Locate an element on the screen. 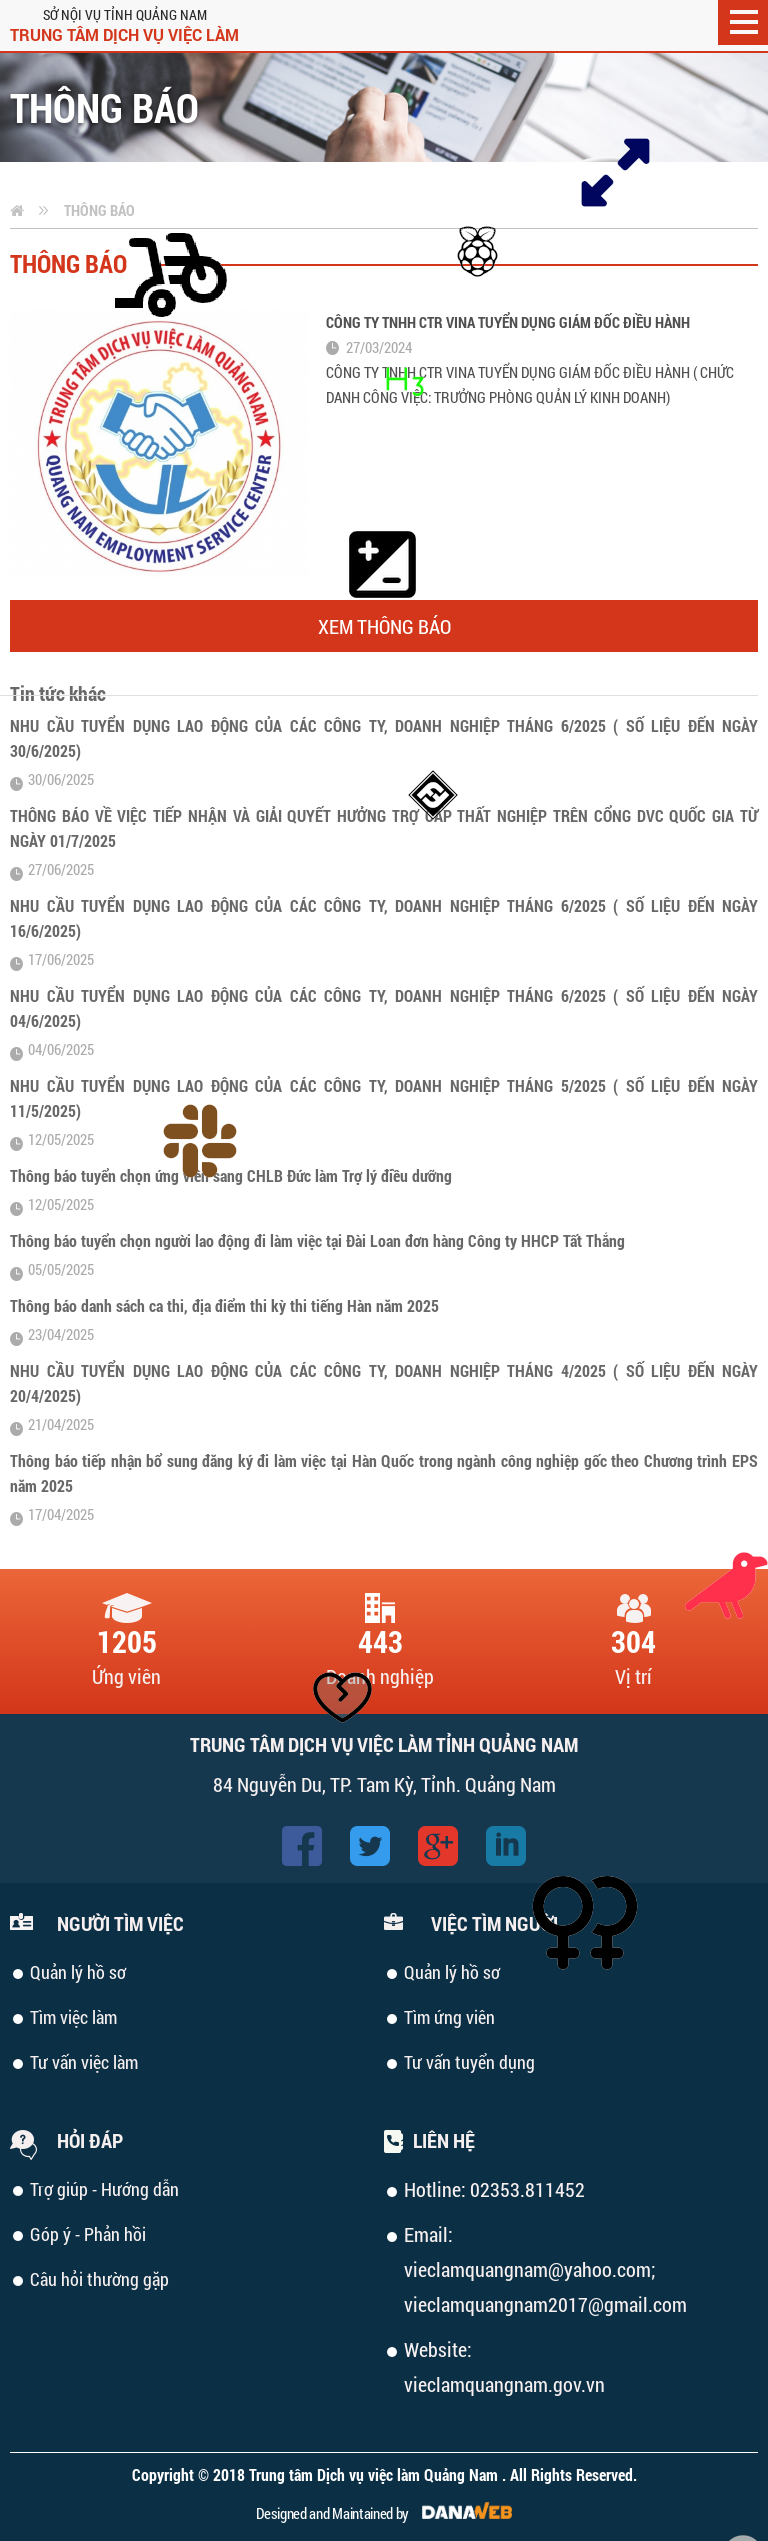 Image resolution: width=768 pixels, height=2541 pixels. format text as heading level 3 is located at coordinates (403, 381).